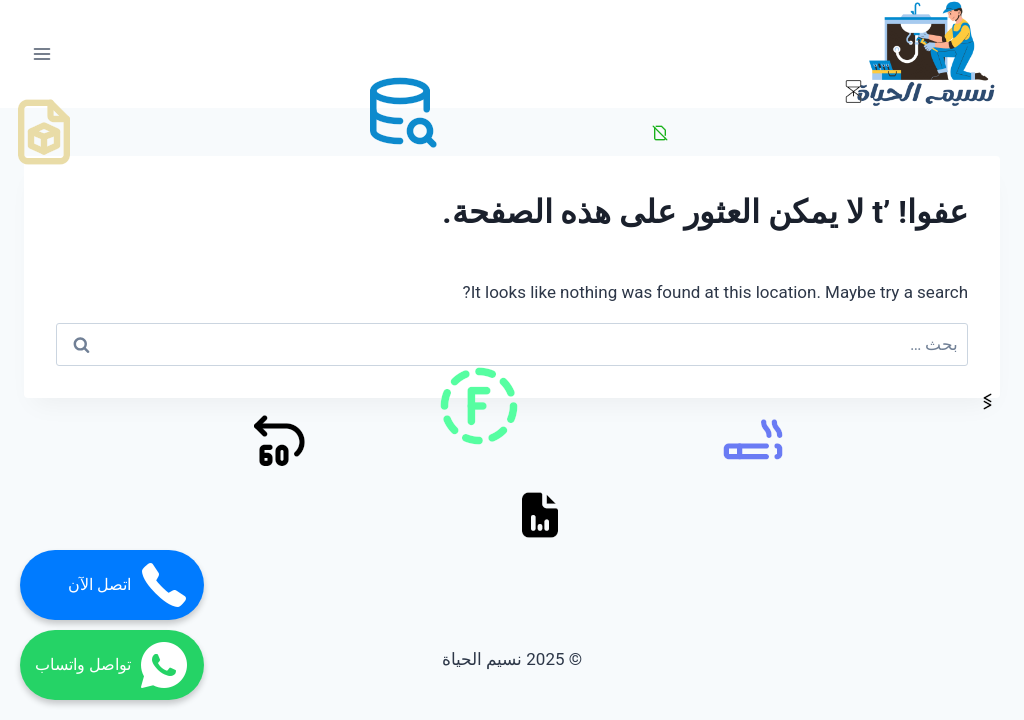 The height and width of the screenshot is (720, 1024). What do you see at coordinates (44, 132) in the screenshot?
I see `open a 3d model file` at bounding box center [44, 132].